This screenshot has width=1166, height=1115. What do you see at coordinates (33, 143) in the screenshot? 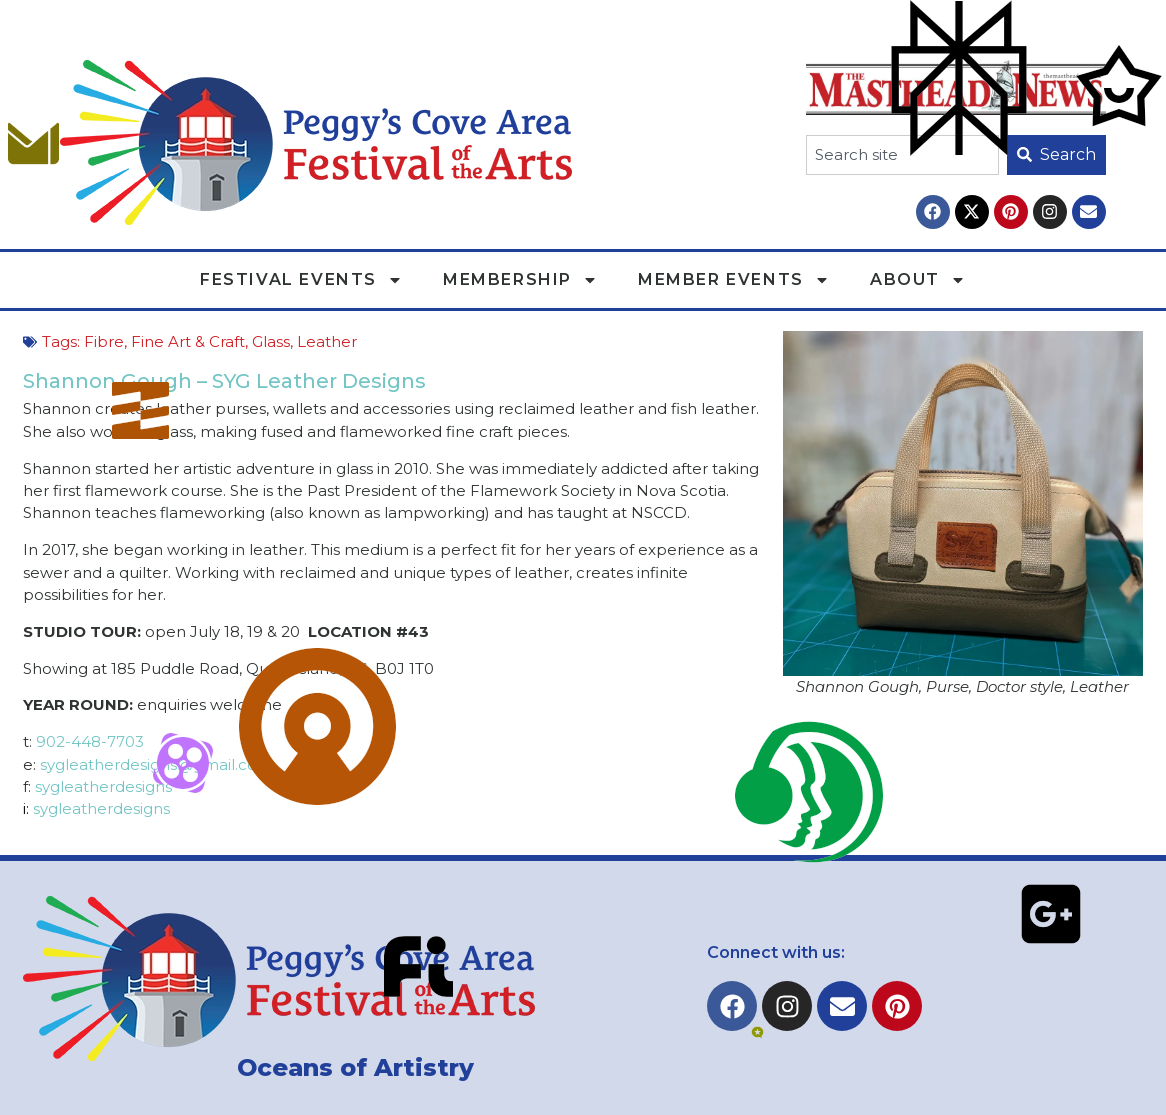
I see `open ProtonMail app` at bounding box center [33, 143].